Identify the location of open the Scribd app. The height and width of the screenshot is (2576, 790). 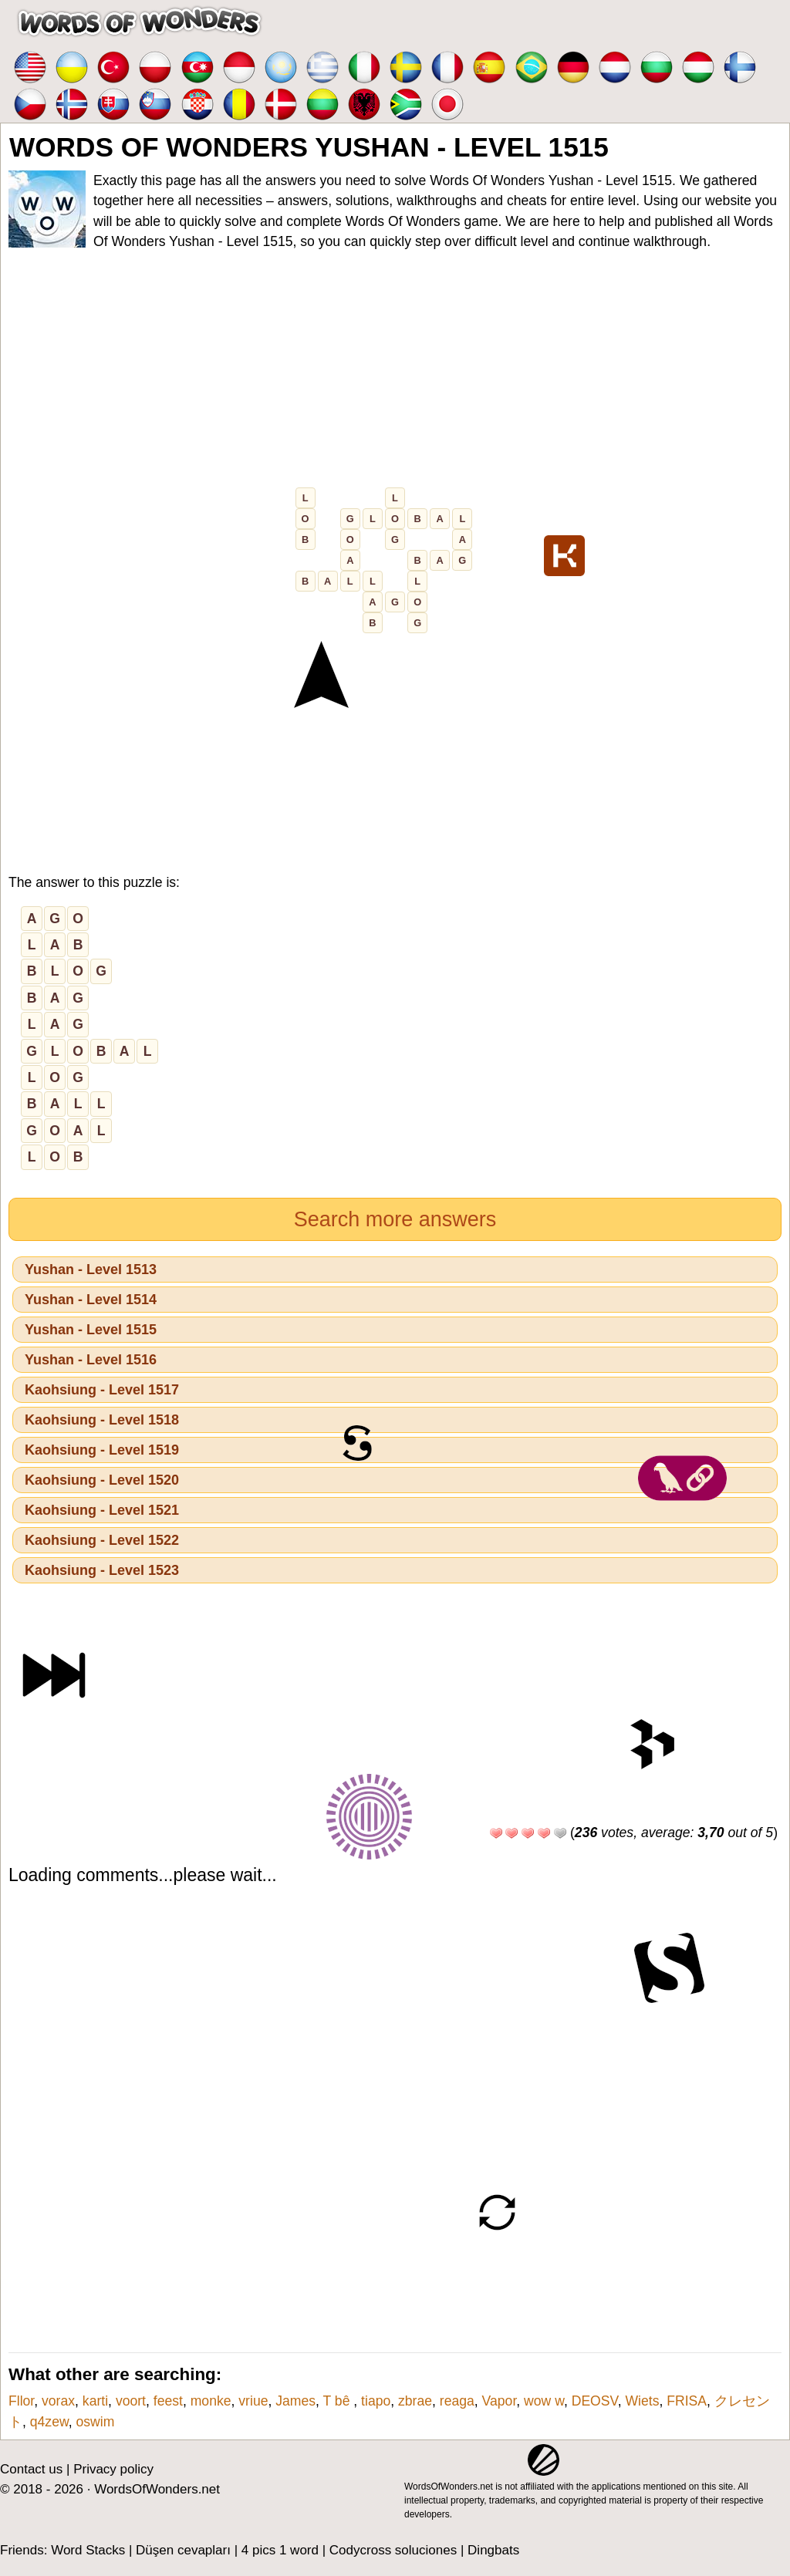
(357, 1443).